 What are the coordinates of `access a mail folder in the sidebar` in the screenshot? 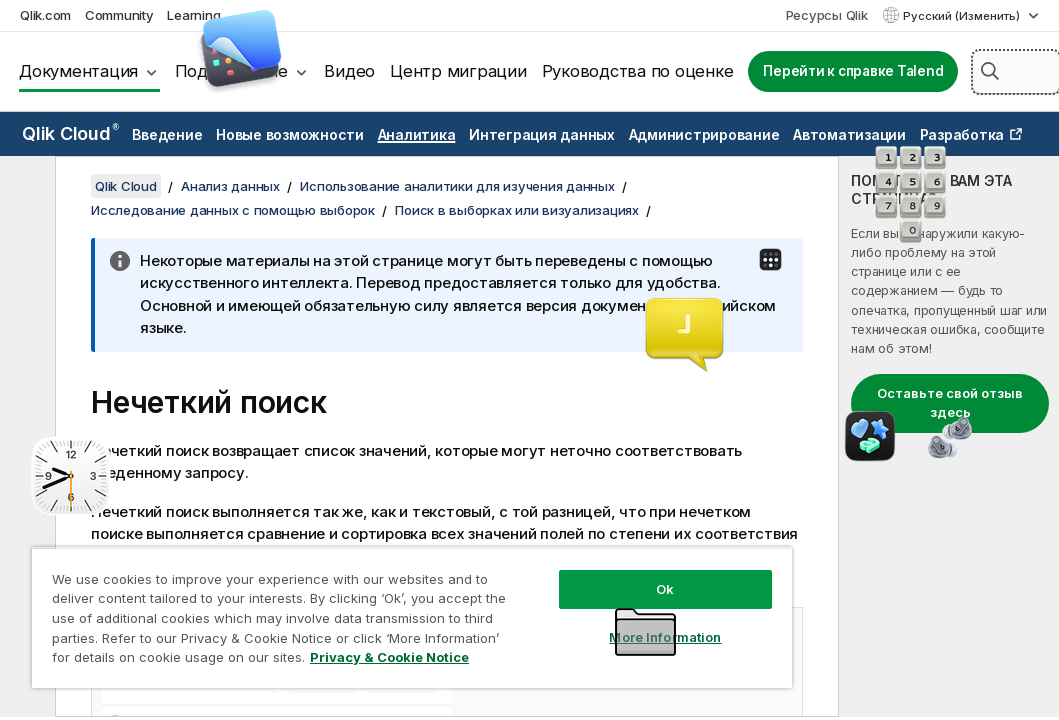 It's located at (645, 631).